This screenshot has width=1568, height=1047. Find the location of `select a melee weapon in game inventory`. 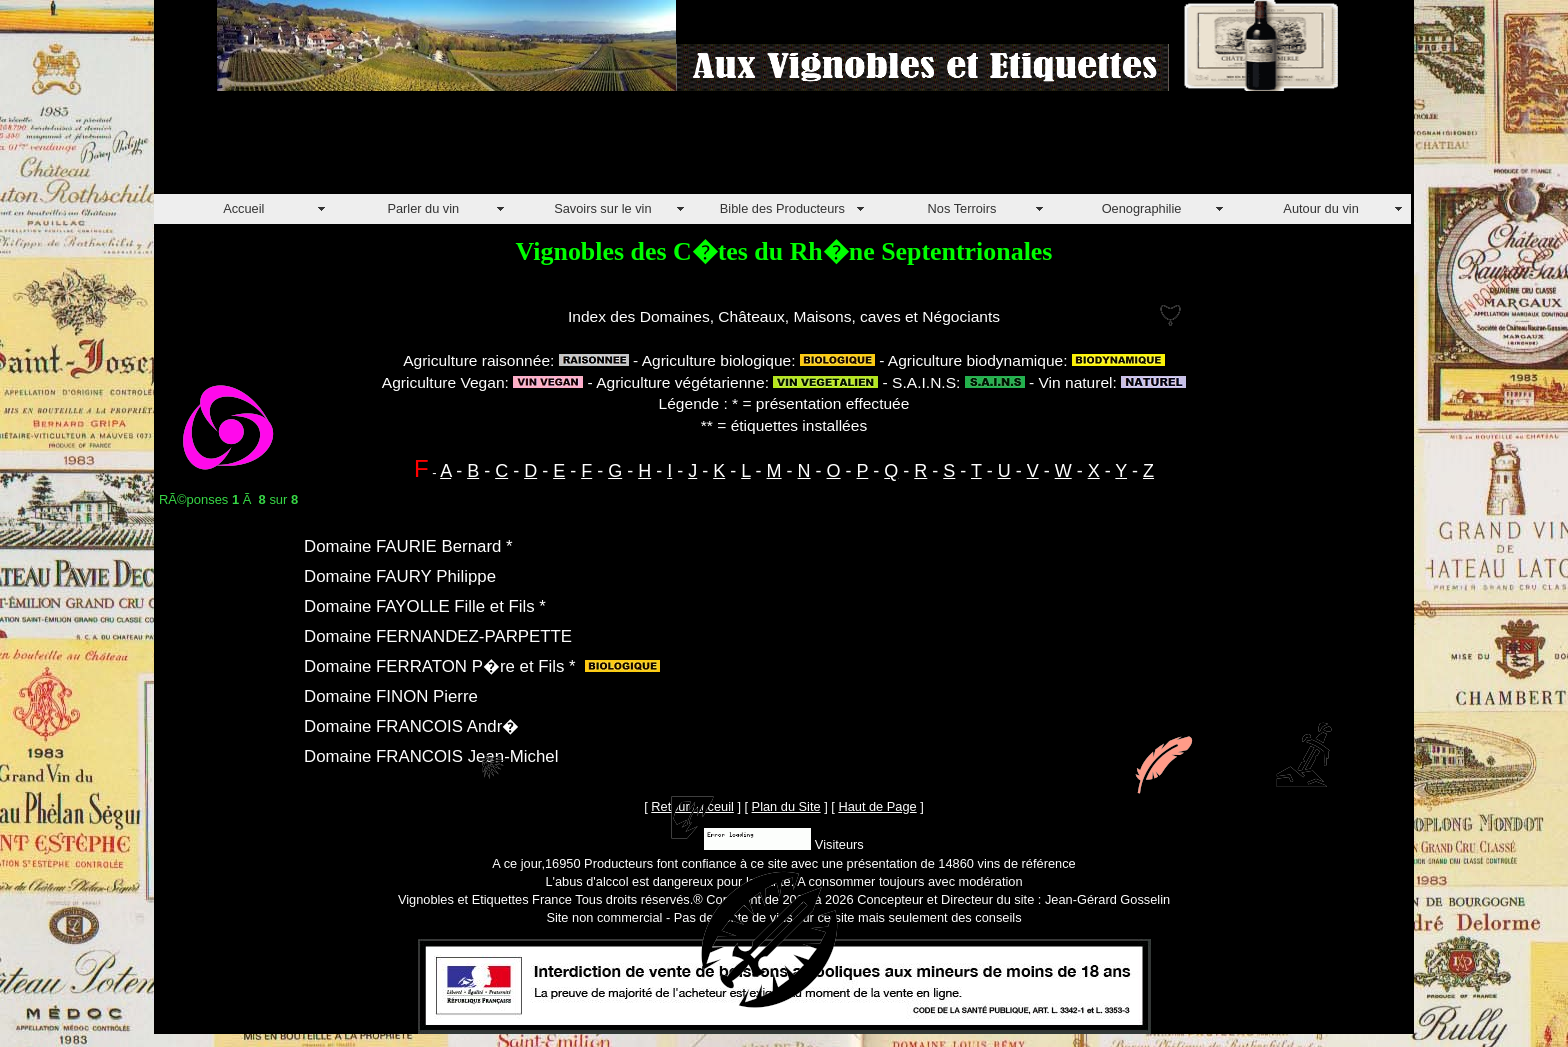

select a melee weapon in game inventory is located at coordinates (1308, 754).